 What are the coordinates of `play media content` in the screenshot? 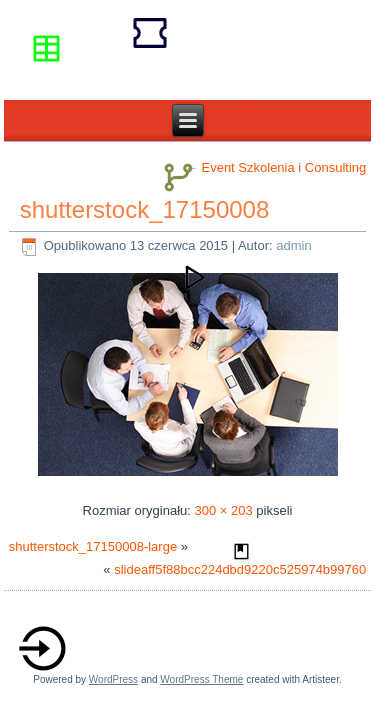 It's located at (193, 277).